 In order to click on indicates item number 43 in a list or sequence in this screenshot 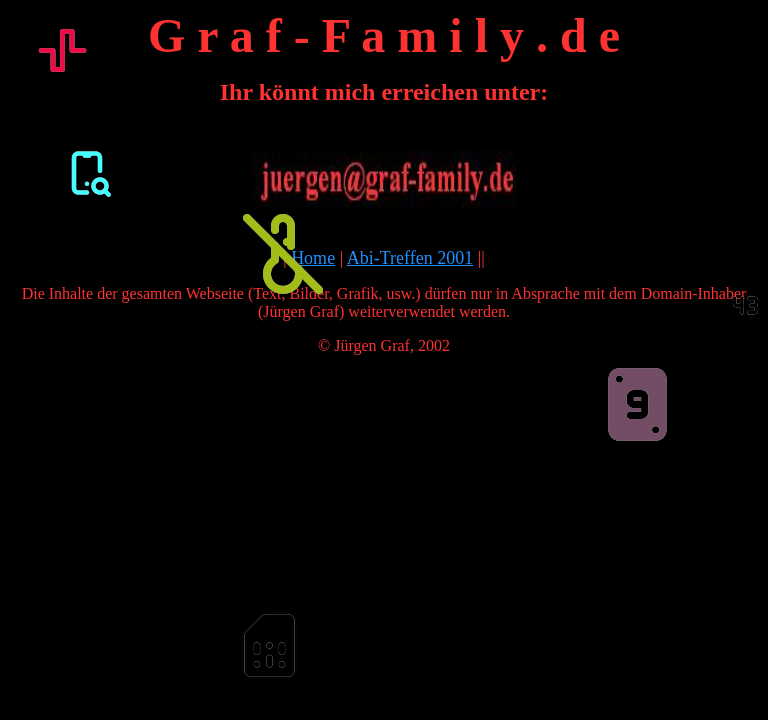, I will do `click(745, 305)`.